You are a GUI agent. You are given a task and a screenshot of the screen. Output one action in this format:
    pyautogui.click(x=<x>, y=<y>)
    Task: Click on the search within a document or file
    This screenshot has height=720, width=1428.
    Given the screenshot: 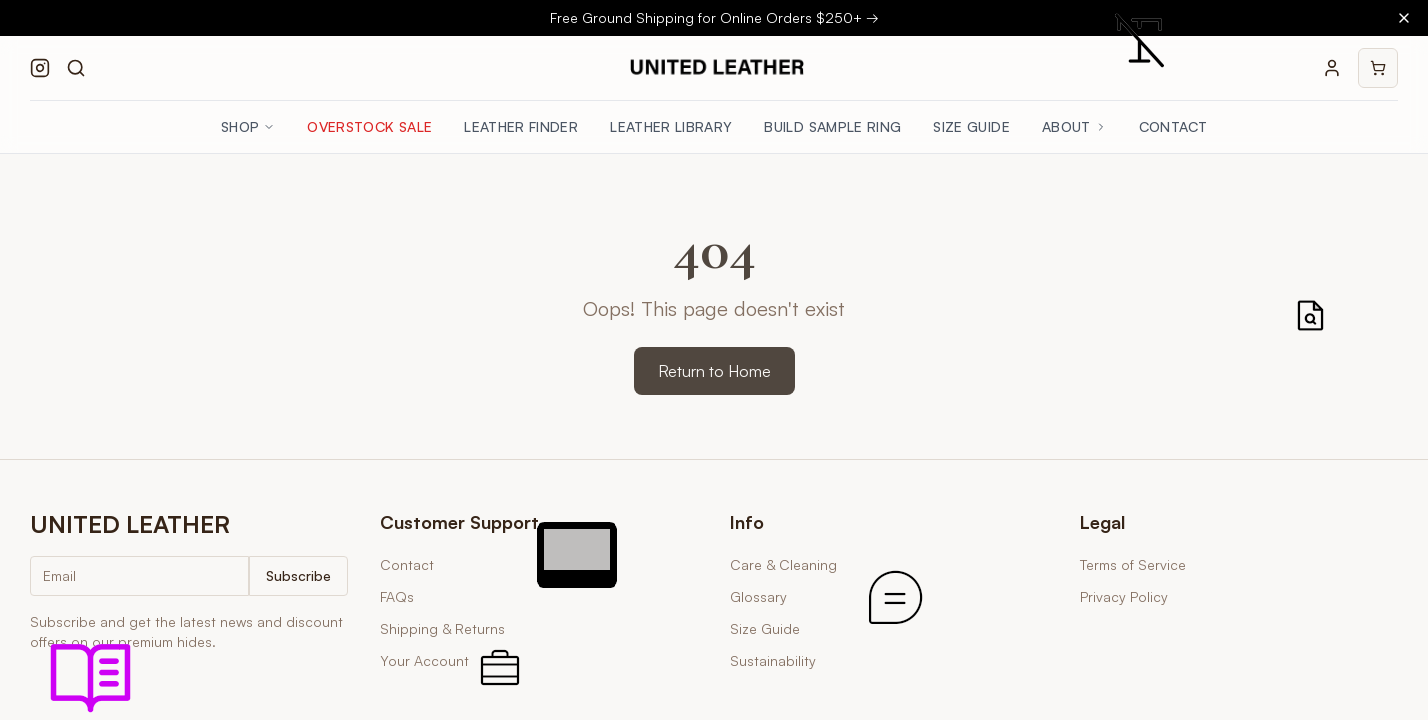 What is the action you would take?
    pyautogui.click(x=1310, y=315)
    